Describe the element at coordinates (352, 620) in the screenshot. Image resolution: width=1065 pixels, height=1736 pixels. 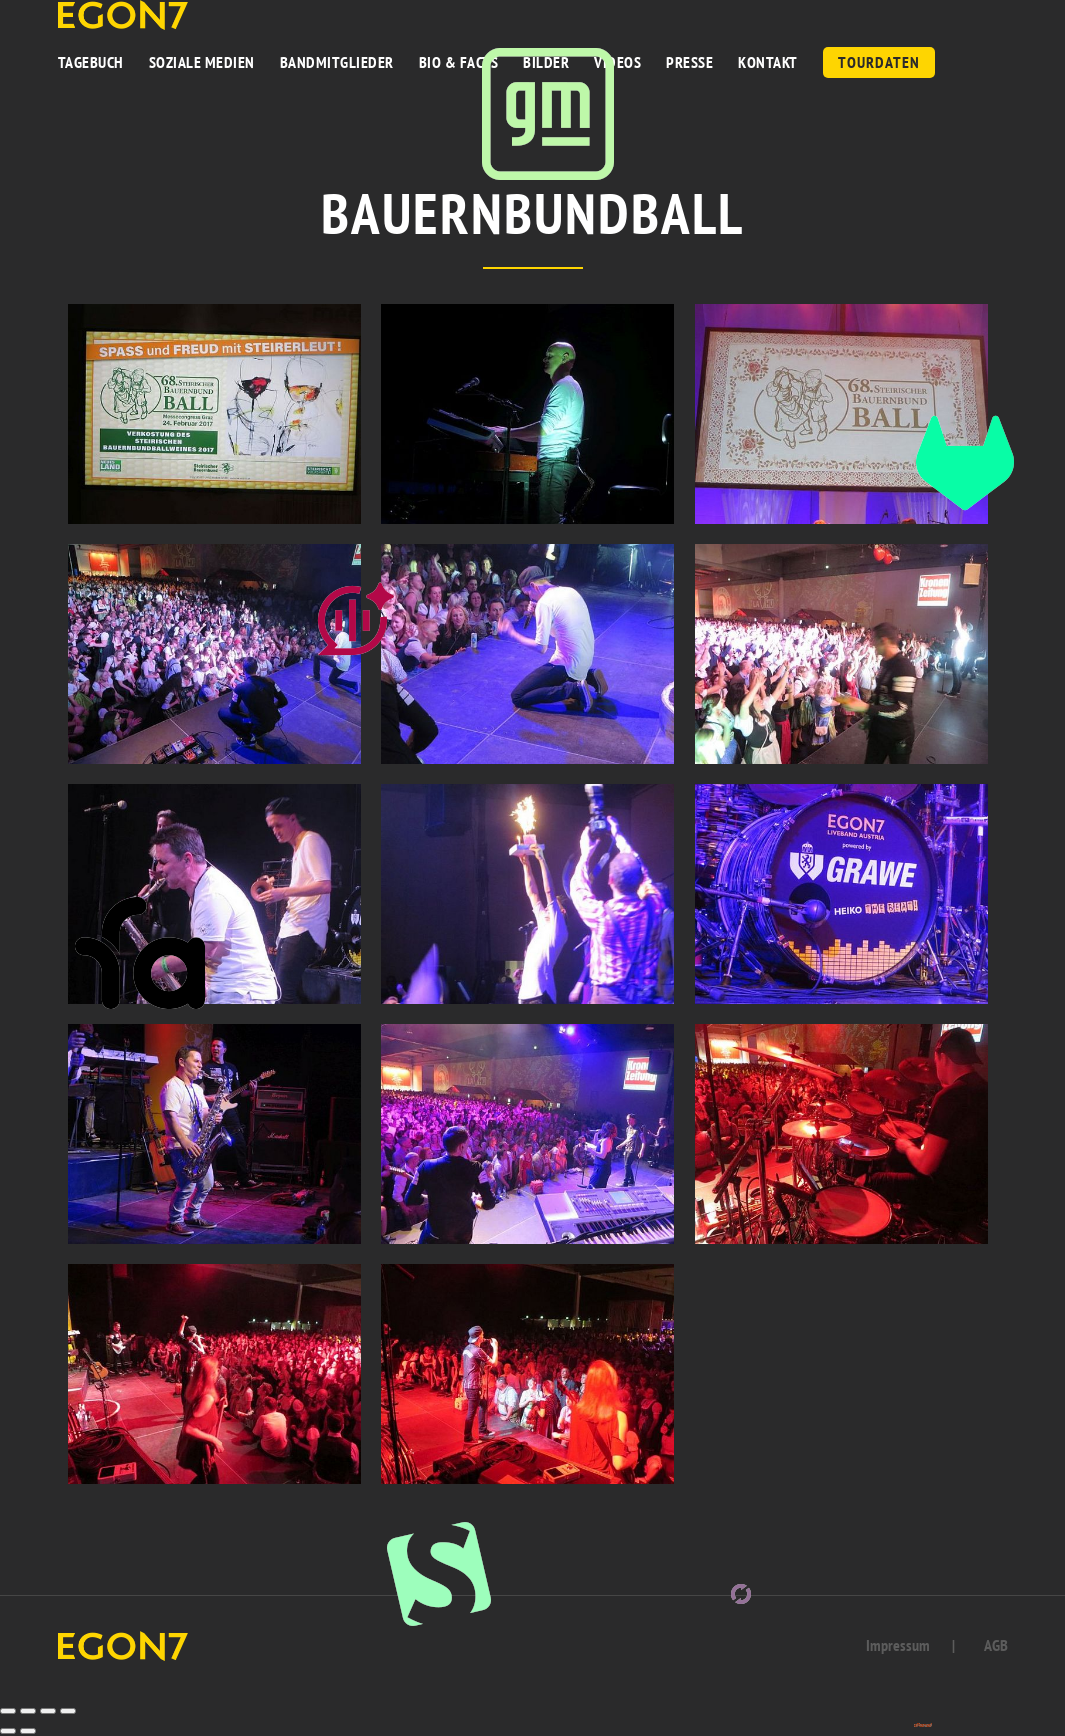
I see `start an AI voice conversation` at that location.